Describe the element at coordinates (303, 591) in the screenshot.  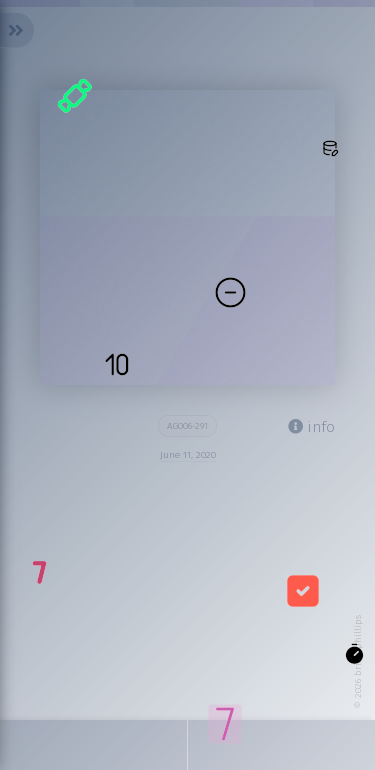
I see `mark task as complete` at that location.